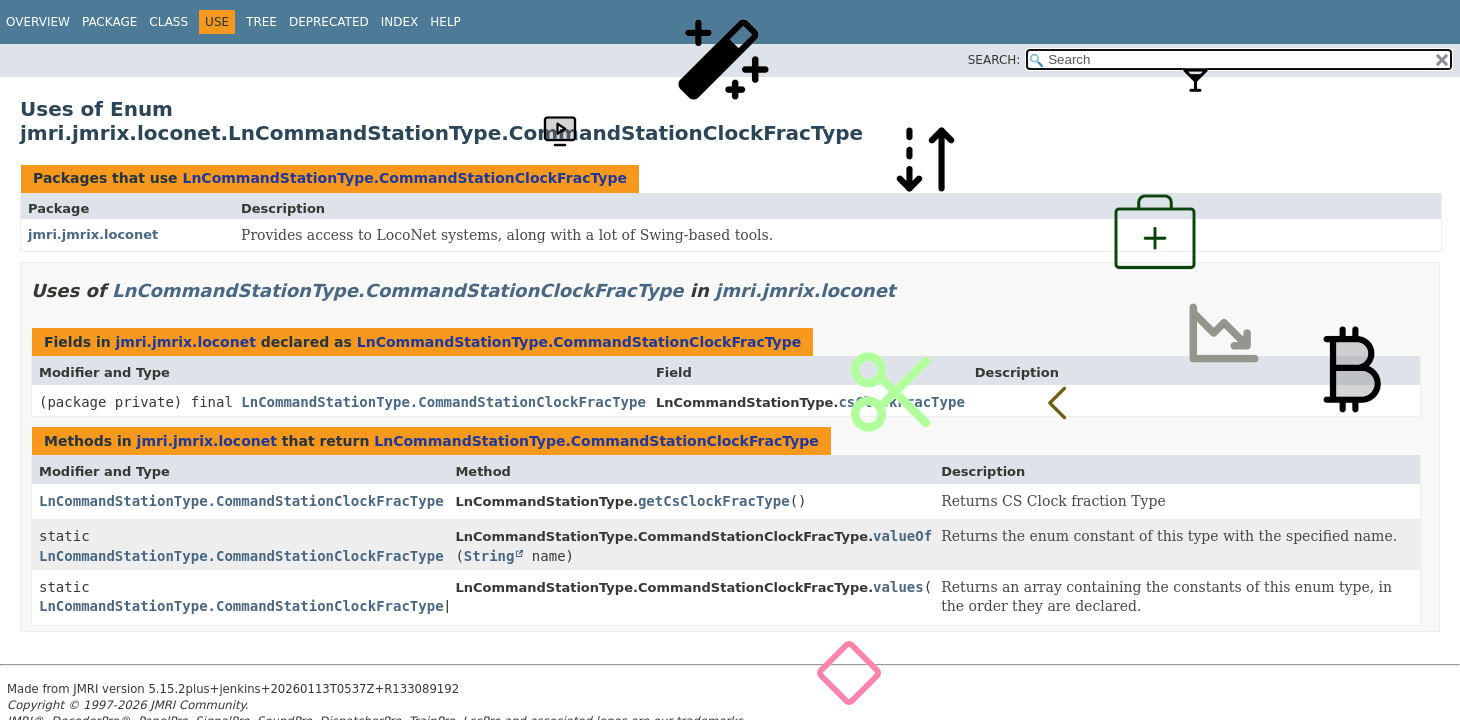  I want to click on cut selected content, so click(895, 392).